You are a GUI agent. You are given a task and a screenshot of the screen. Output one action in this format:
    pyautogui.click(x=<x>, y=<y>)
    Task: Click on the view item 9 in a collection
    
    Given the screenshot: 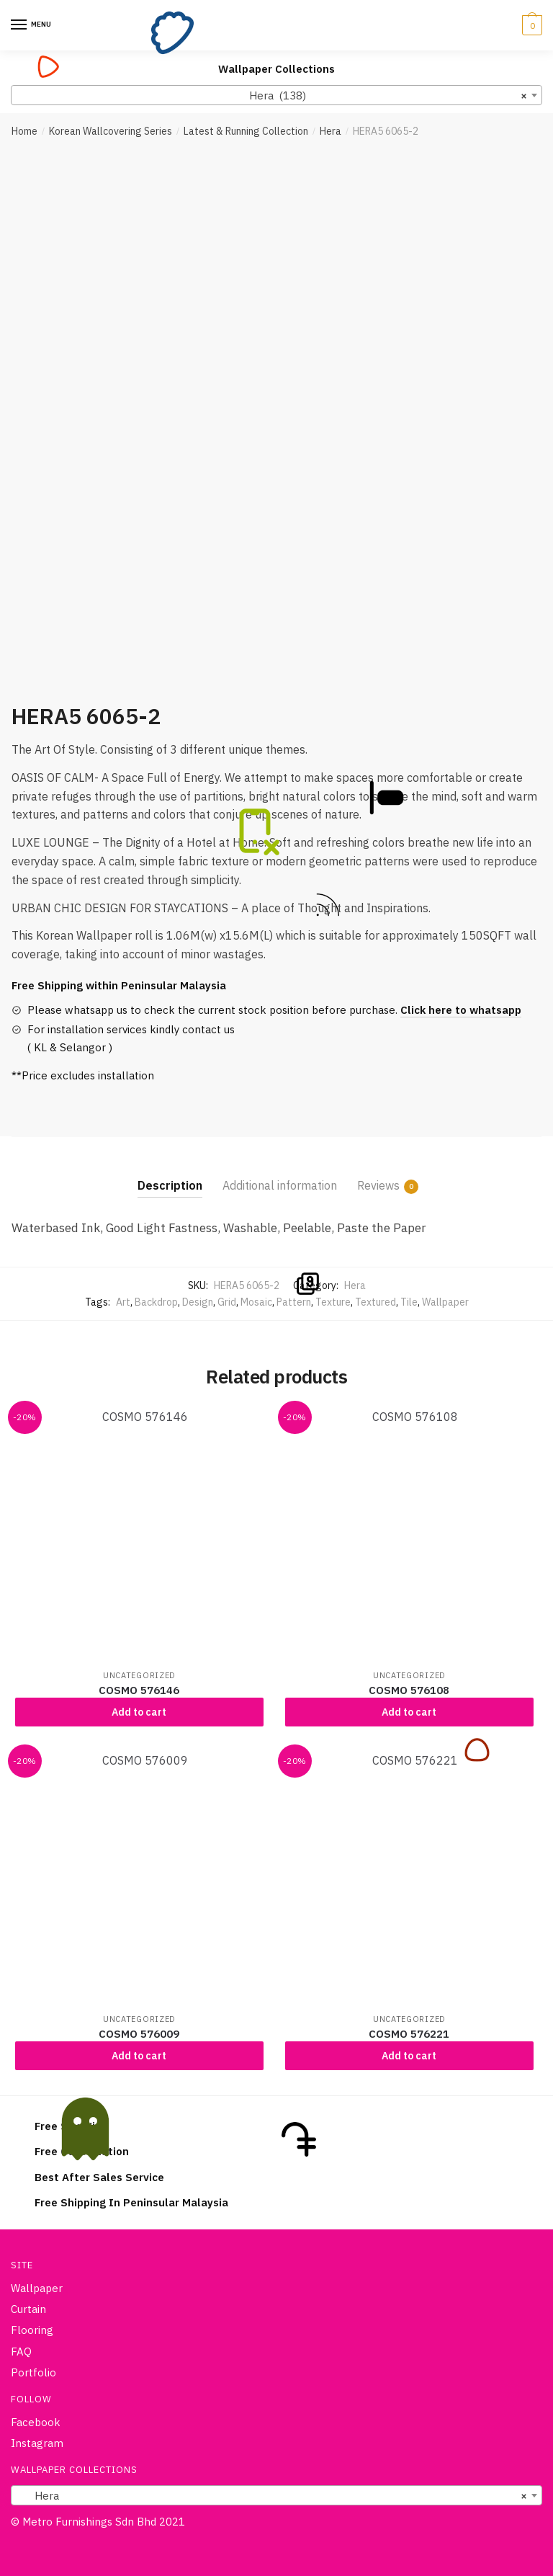 What is the action you would take?
    pyautogui.click(x=307, y=1283)
    